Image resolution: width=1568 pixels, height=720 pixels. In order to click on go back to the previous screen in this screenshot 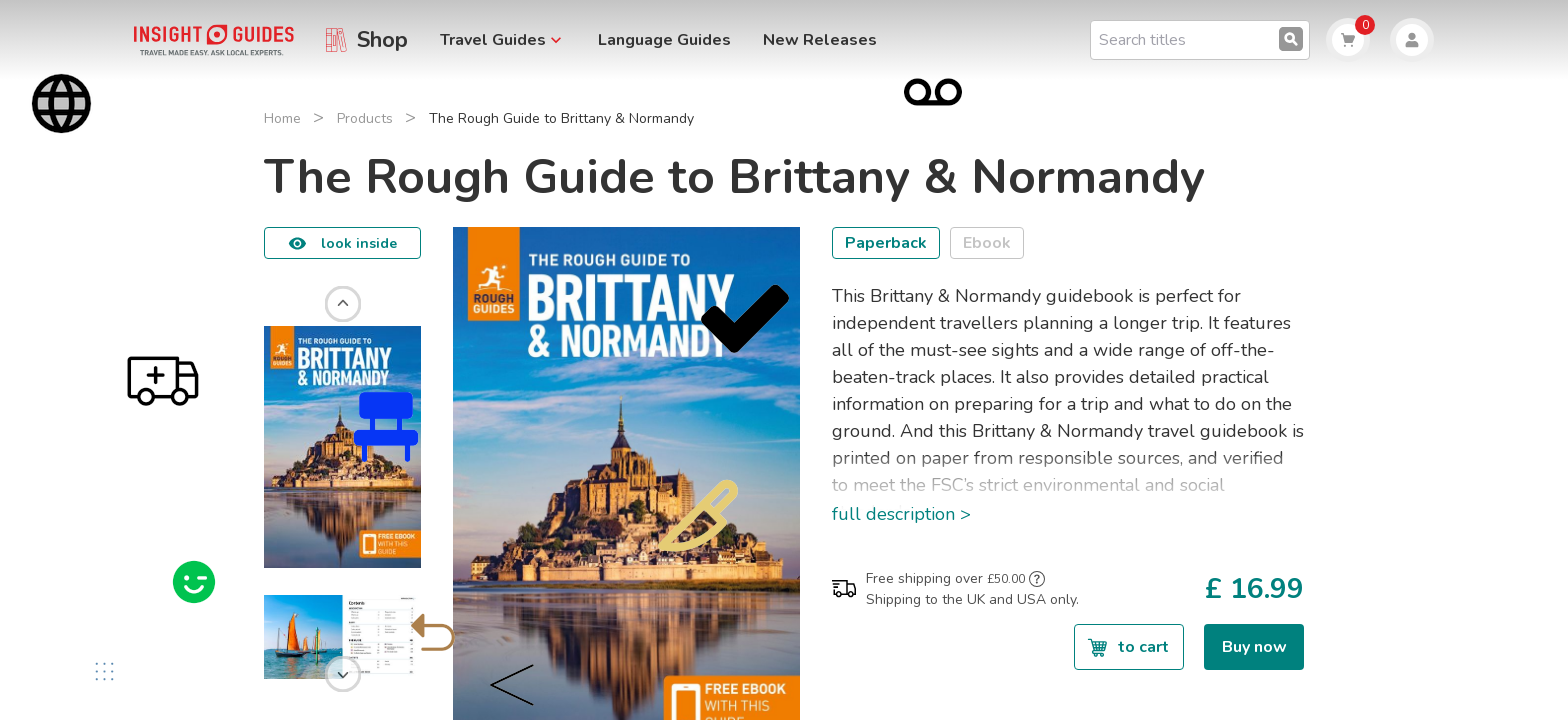, I will do `click(513, 685)`.